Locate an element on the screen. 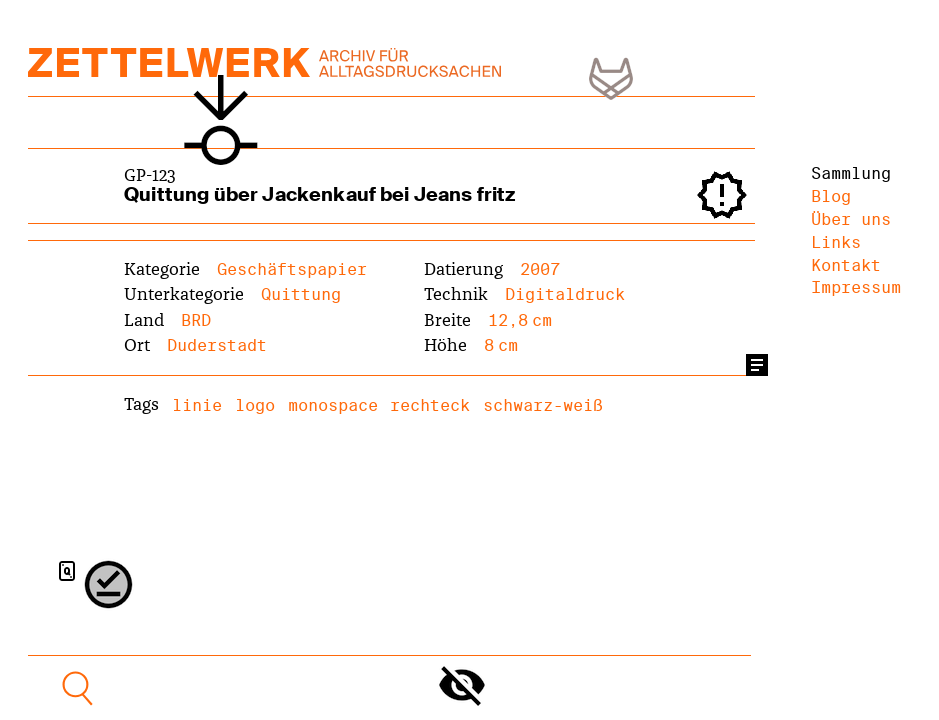 Image resolution: width=939 pixels, height=720 pixels. open GitLab repository is located at coordinates (611, 78).